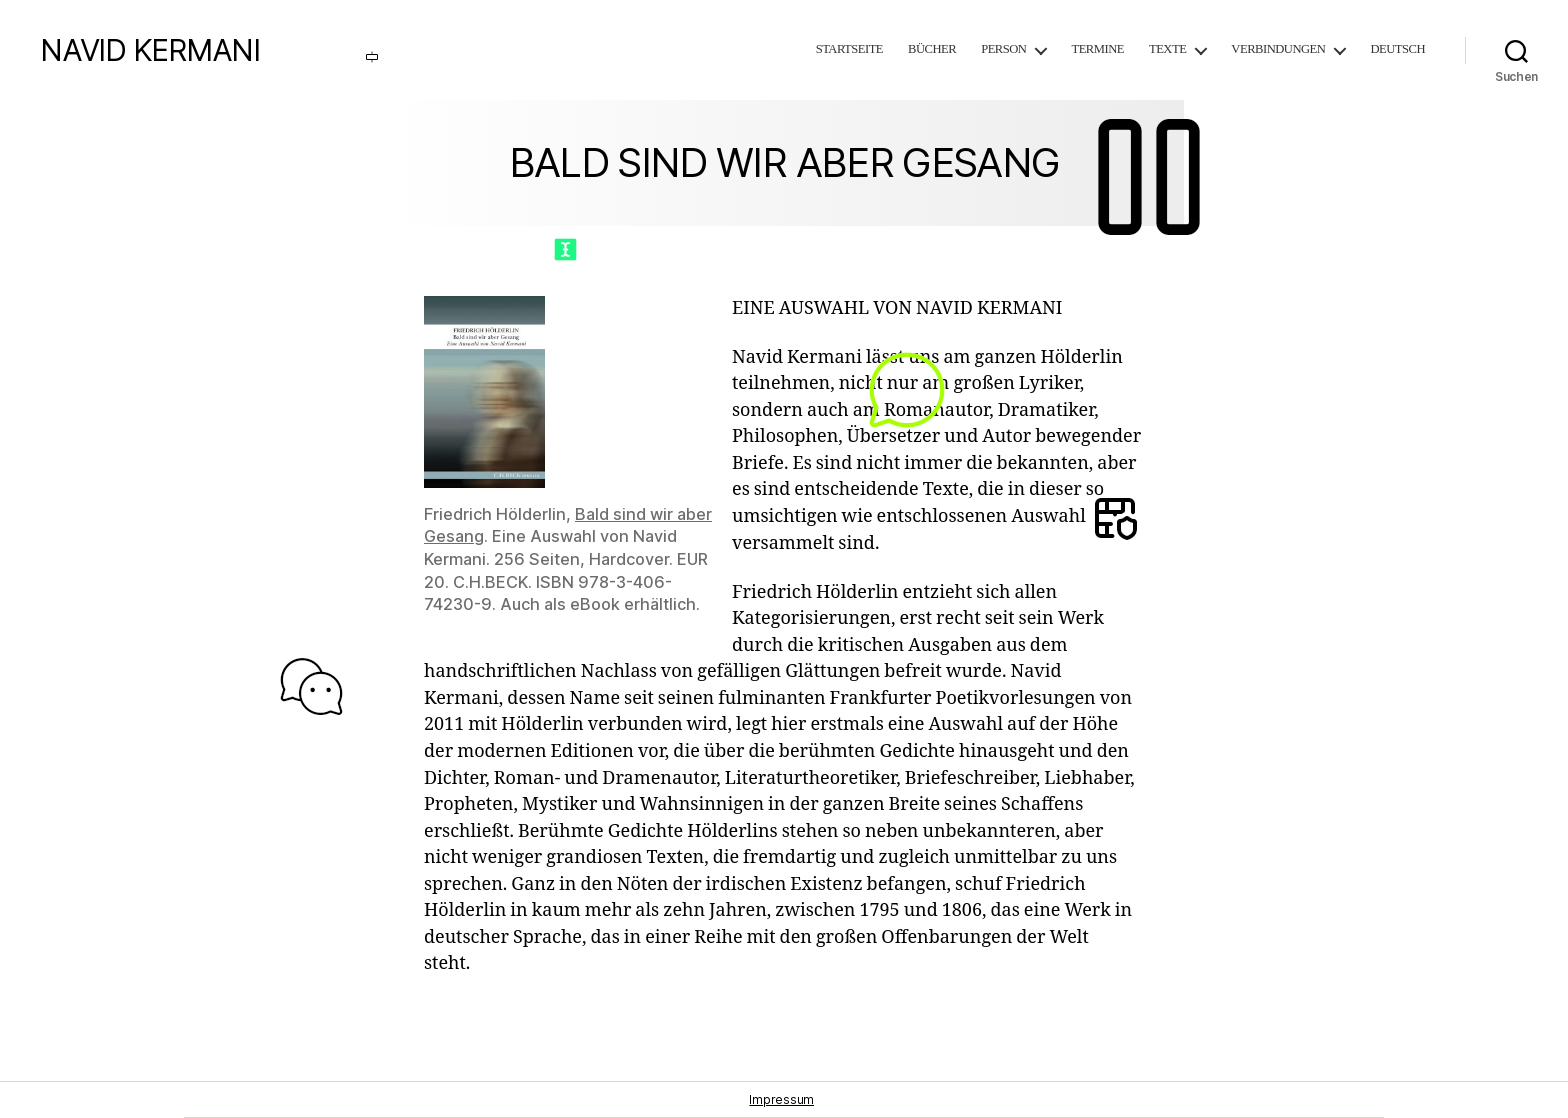 This screenshot has height=1118, width=1568. What do you see at coordinates (1115, 518) in the screenshot?
I see `enable firewall protection` at bounding box center [1115, 518].